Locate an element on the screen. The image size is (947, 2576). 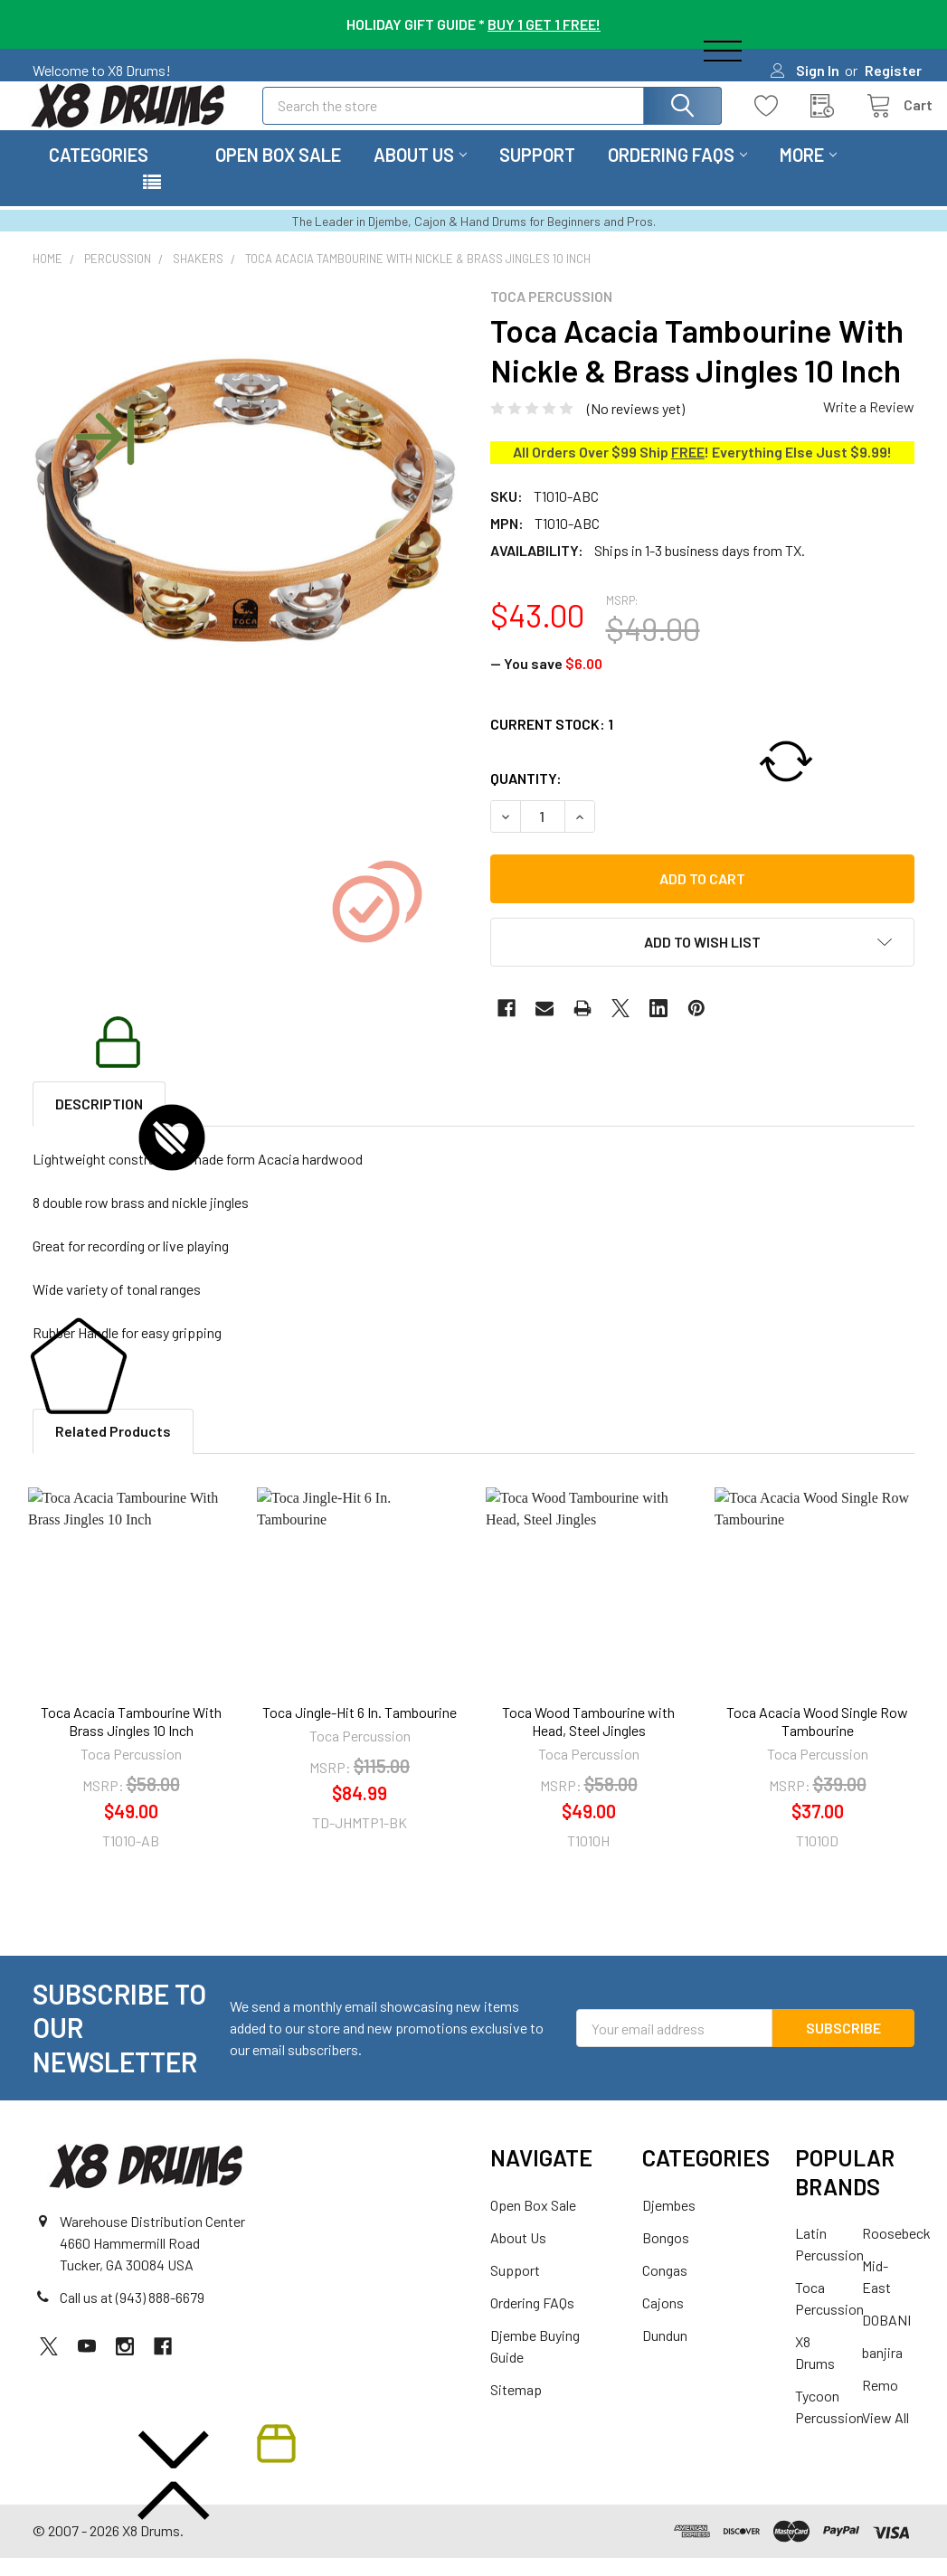
a pentagon shape indicator is located at coordinates (79, 1370).